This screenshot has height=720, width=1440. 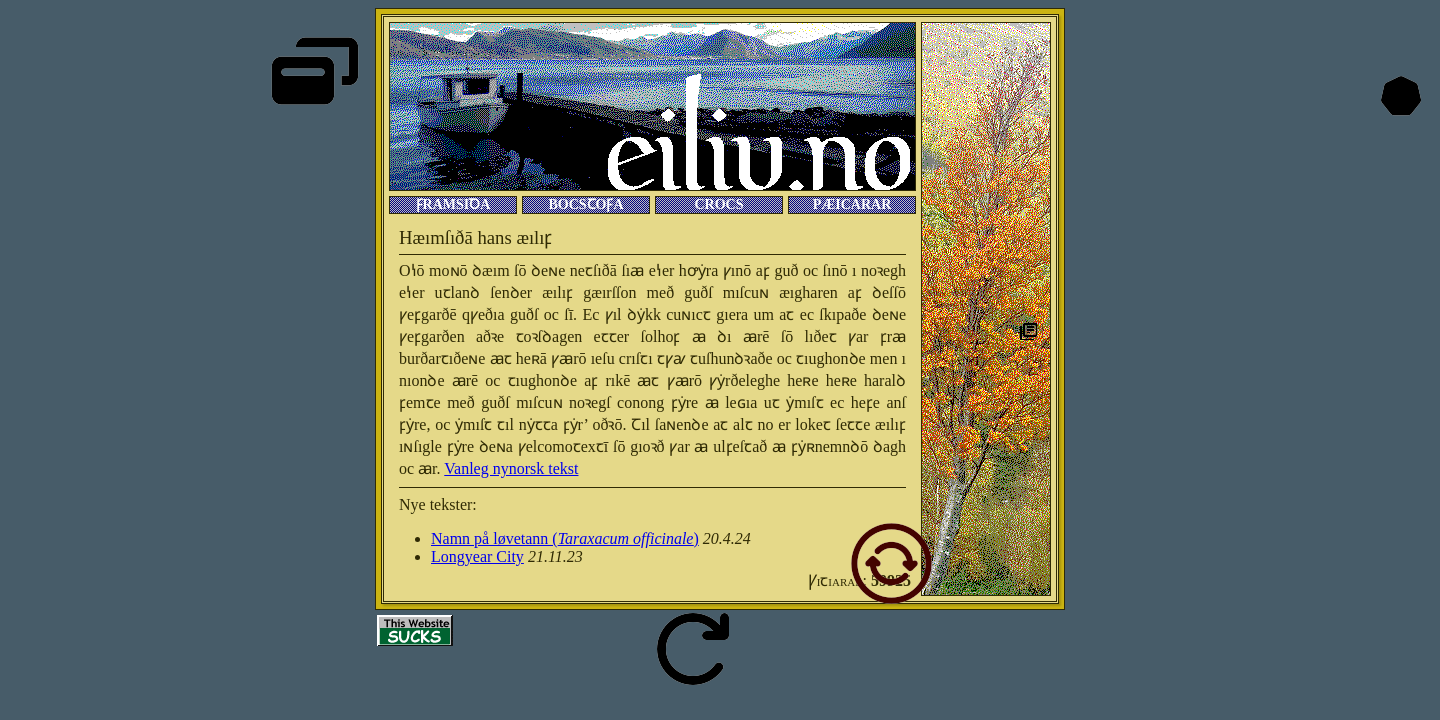 What do you see at coordinates (1028, 331) in the screenshot?
I see `access your library or reading list` at bounding box center [1028, 331].